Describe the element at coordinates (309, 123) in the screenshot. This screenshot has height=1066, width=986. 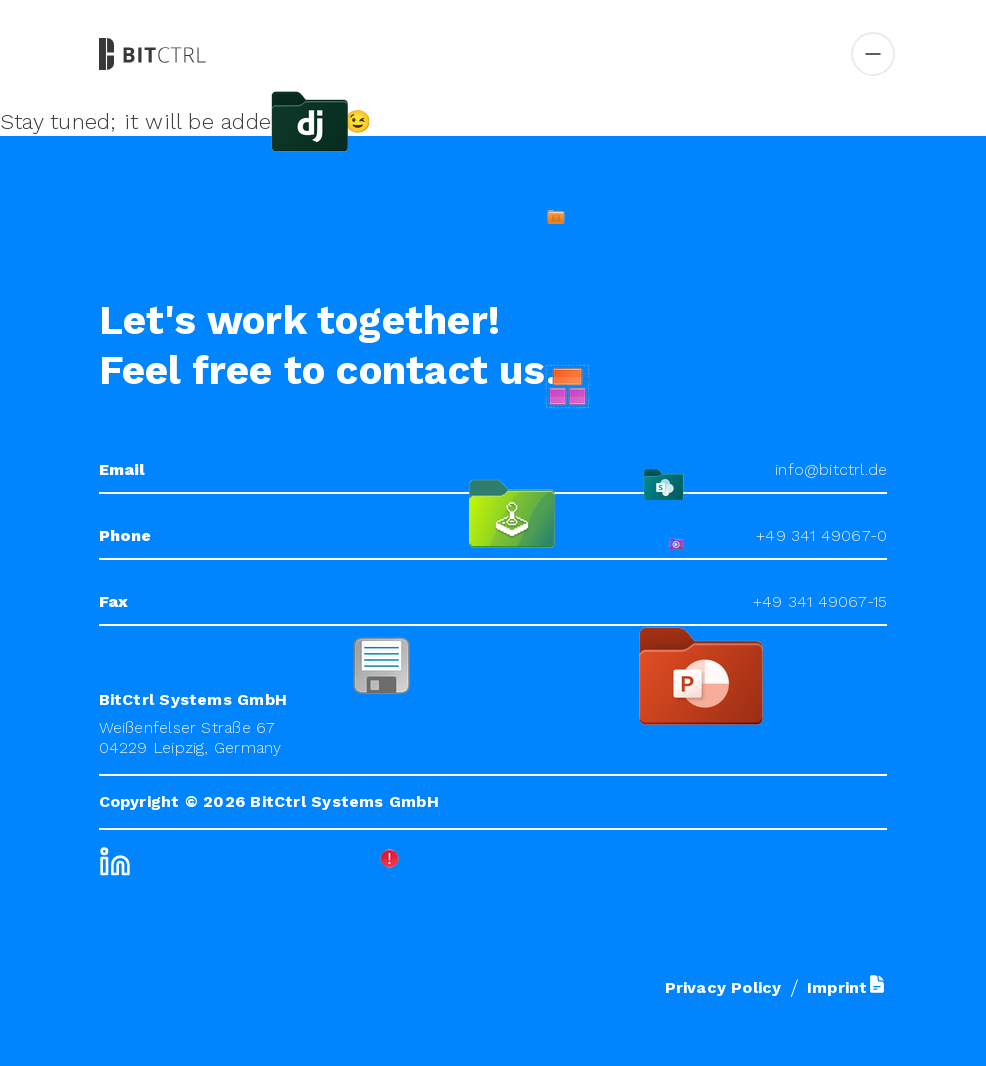
I see `folder containing django project files` at that location.